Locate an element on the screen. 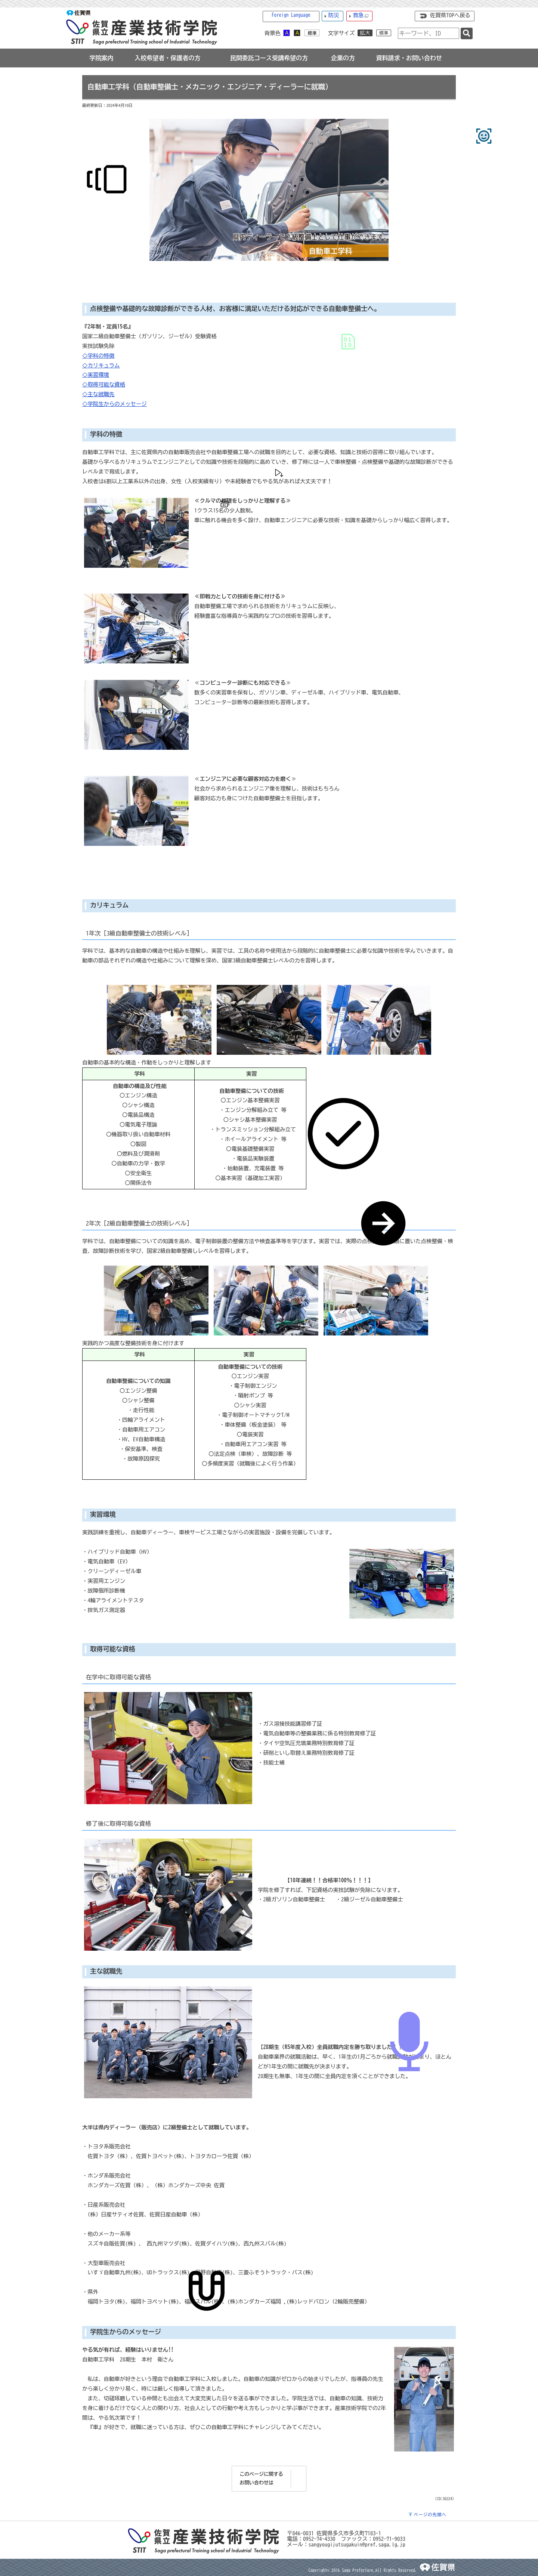  tap to use voice input is located at coordinates (409, 2042).